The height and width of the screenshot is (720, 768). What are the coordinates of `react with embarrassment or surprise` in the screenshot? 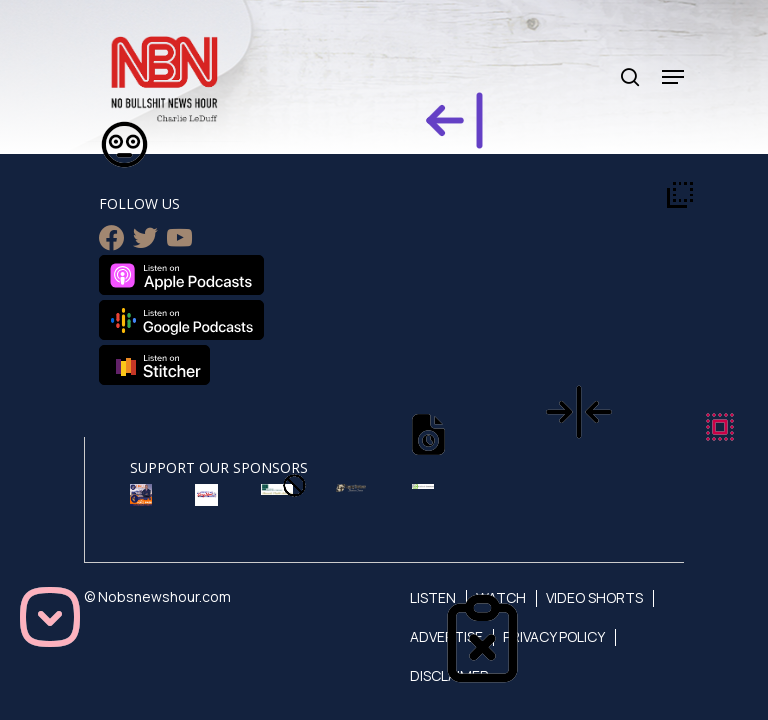 It's located at (124, 144).